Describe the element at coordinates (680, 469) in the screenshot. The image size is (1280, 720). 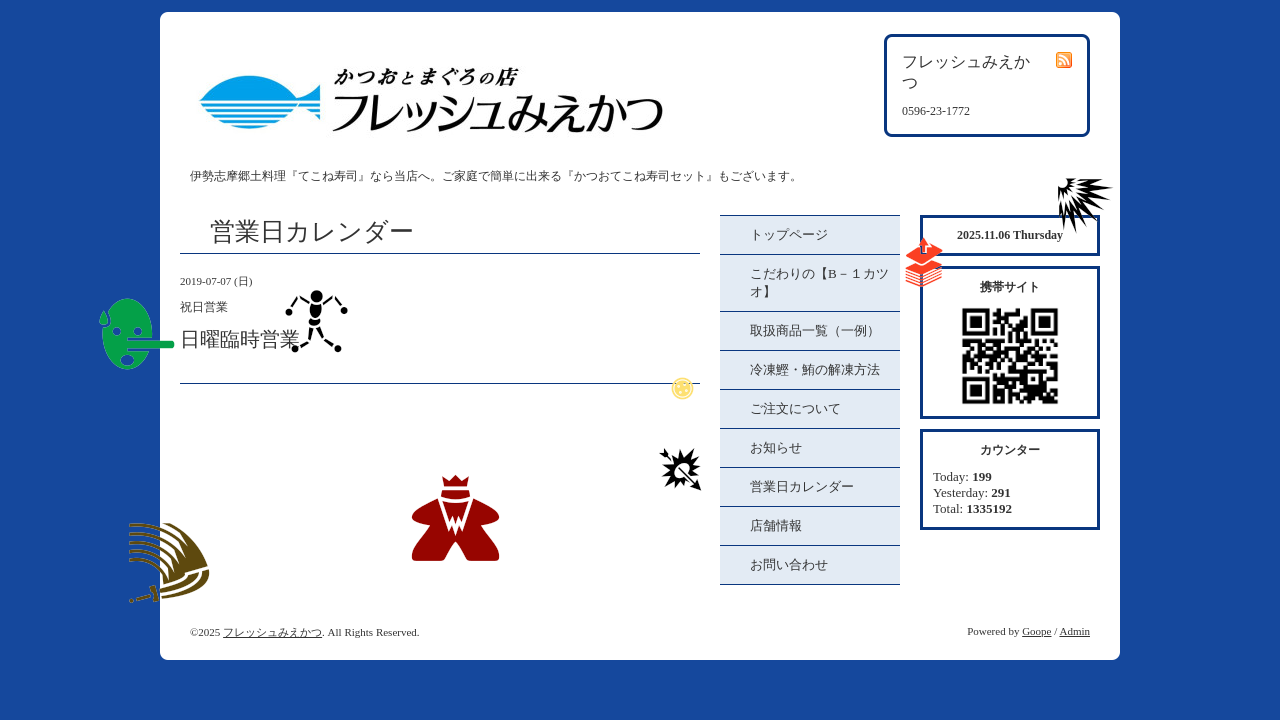
I see `search with enhanced or powerful results` at that location.